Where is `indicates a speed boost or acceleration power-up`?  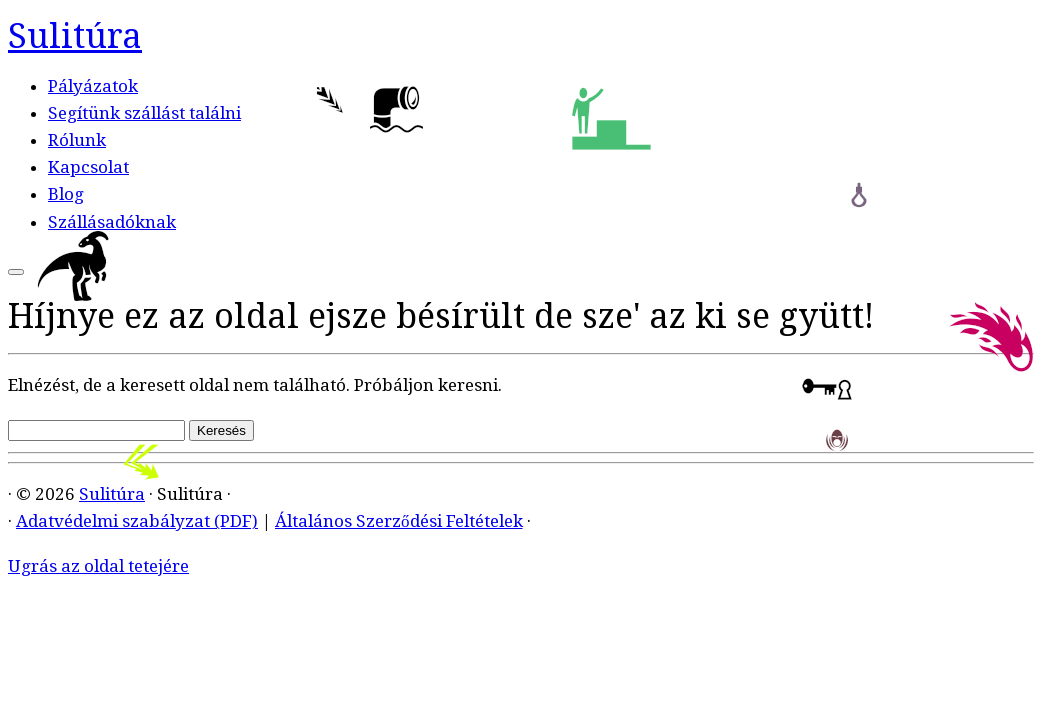 indicates a speed boost or acceleration power-up is located at coordinates (991, 339).